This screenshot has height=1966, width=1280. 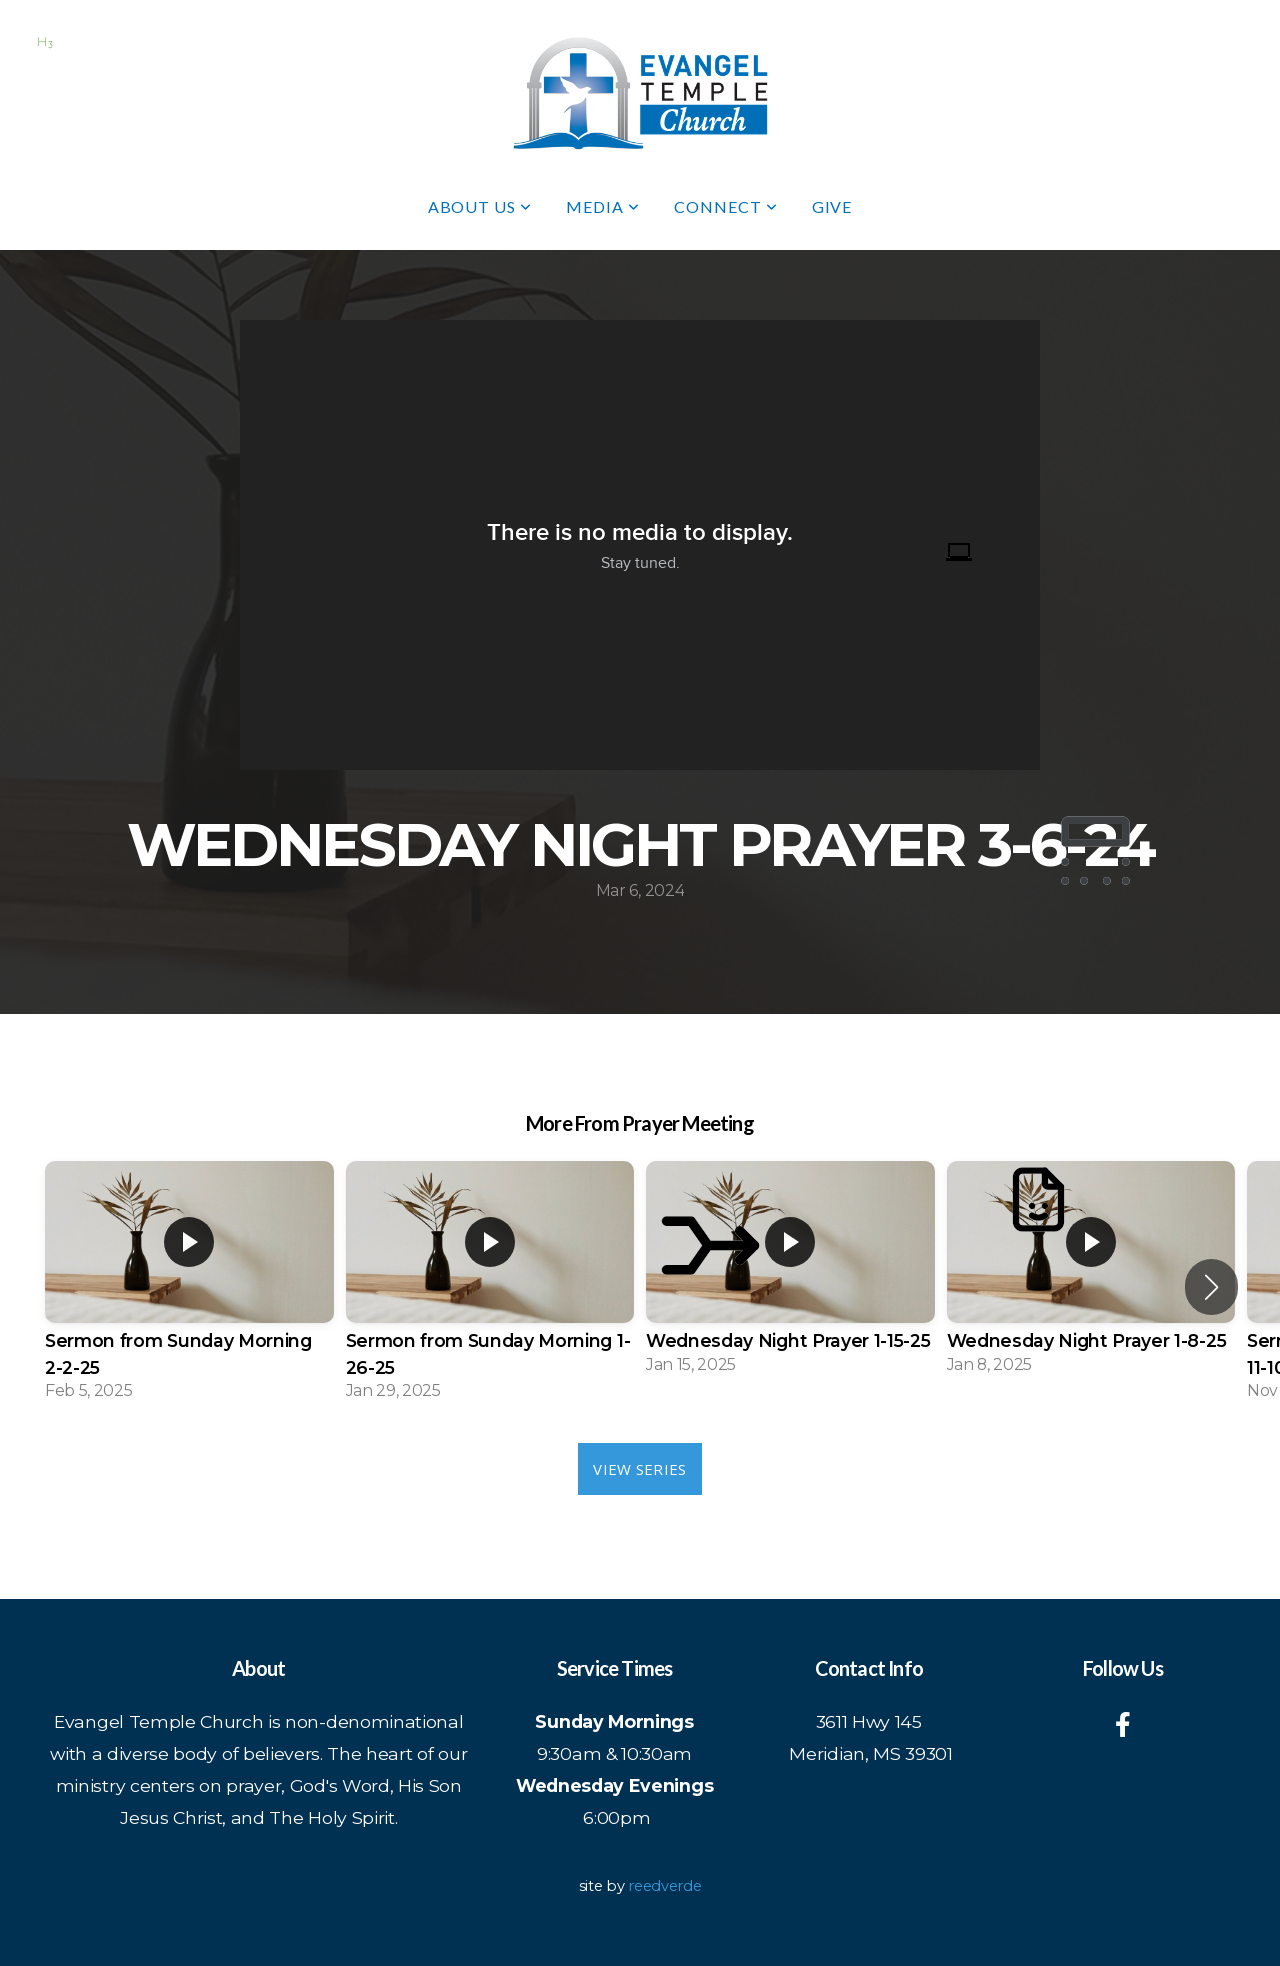 I want to click on align content to top of container, so click(x=1095, y=850).